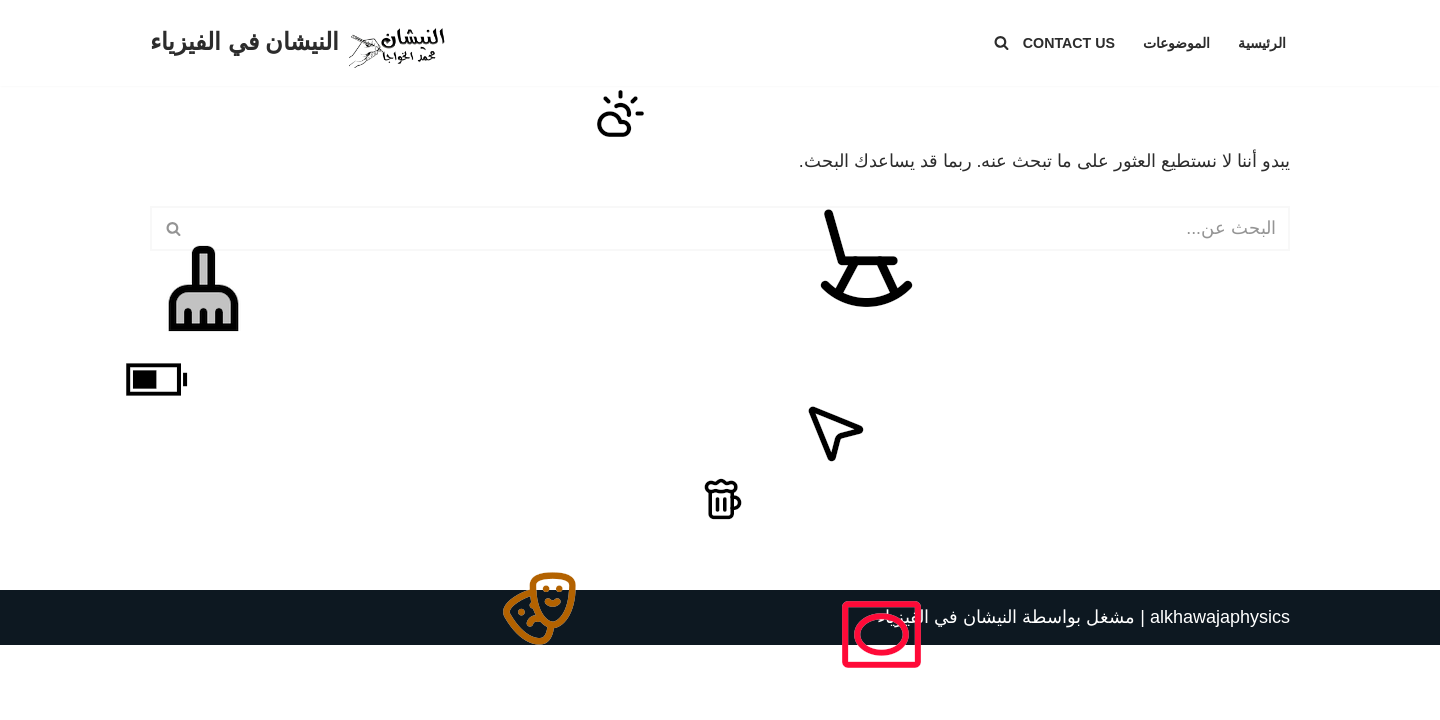 The width and height of the screenshot is (1440, 720). Describe the element at coordinates (156, 379) in the screenshot. I see `indicates battery is at 50% charge` at that location.